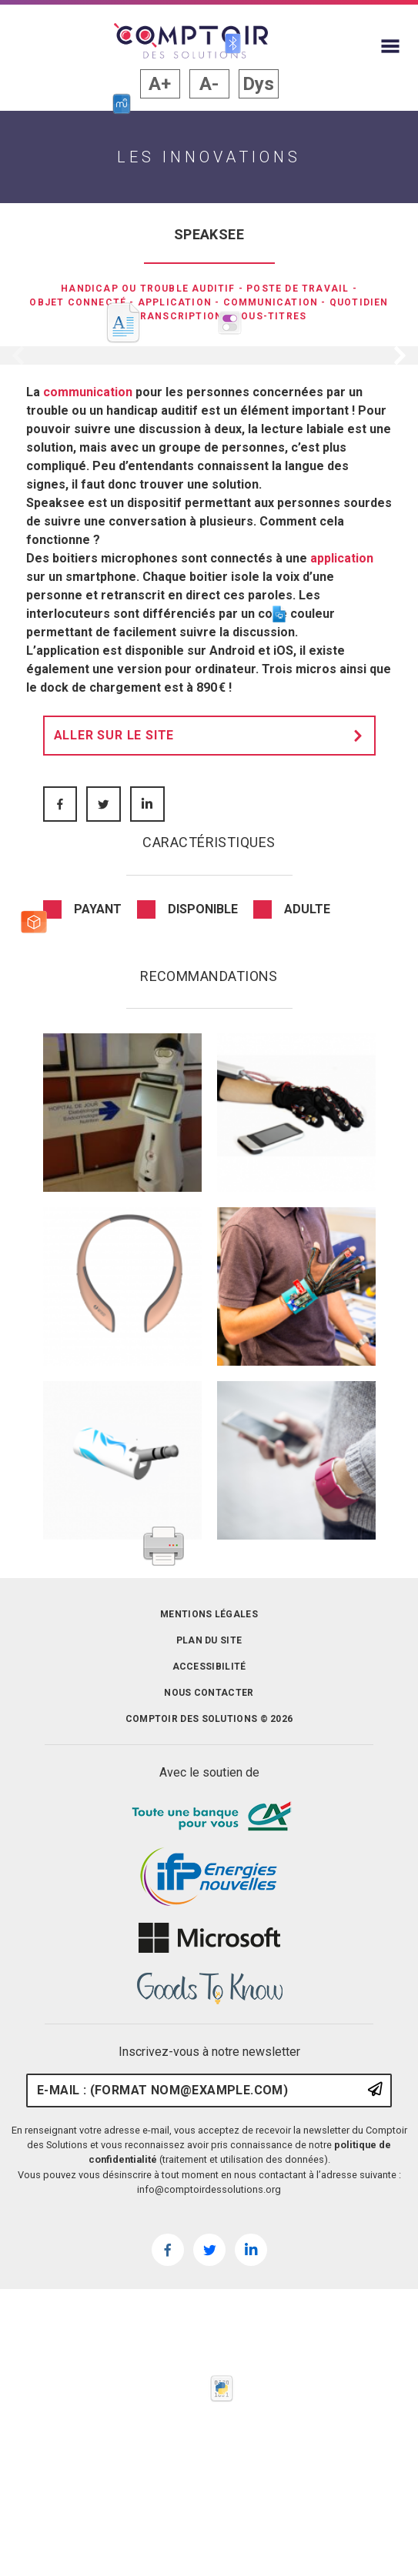 The height and width of the screenshot is (2576, 418). Describe the element at coordinates (122, 104) in the screenshot. I see `a MuseScore 3 music notation file` at that location.